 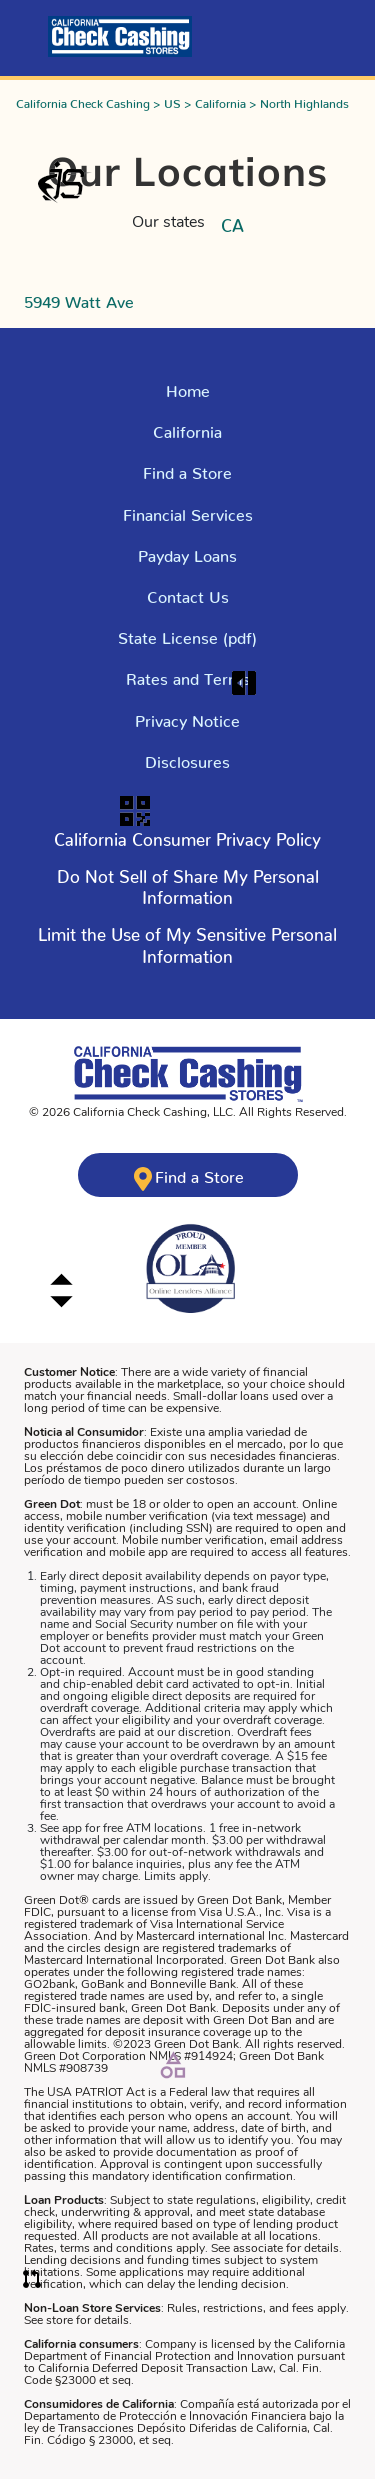 I want to click on scan or generate a QR code, so click(x=135, y=811).